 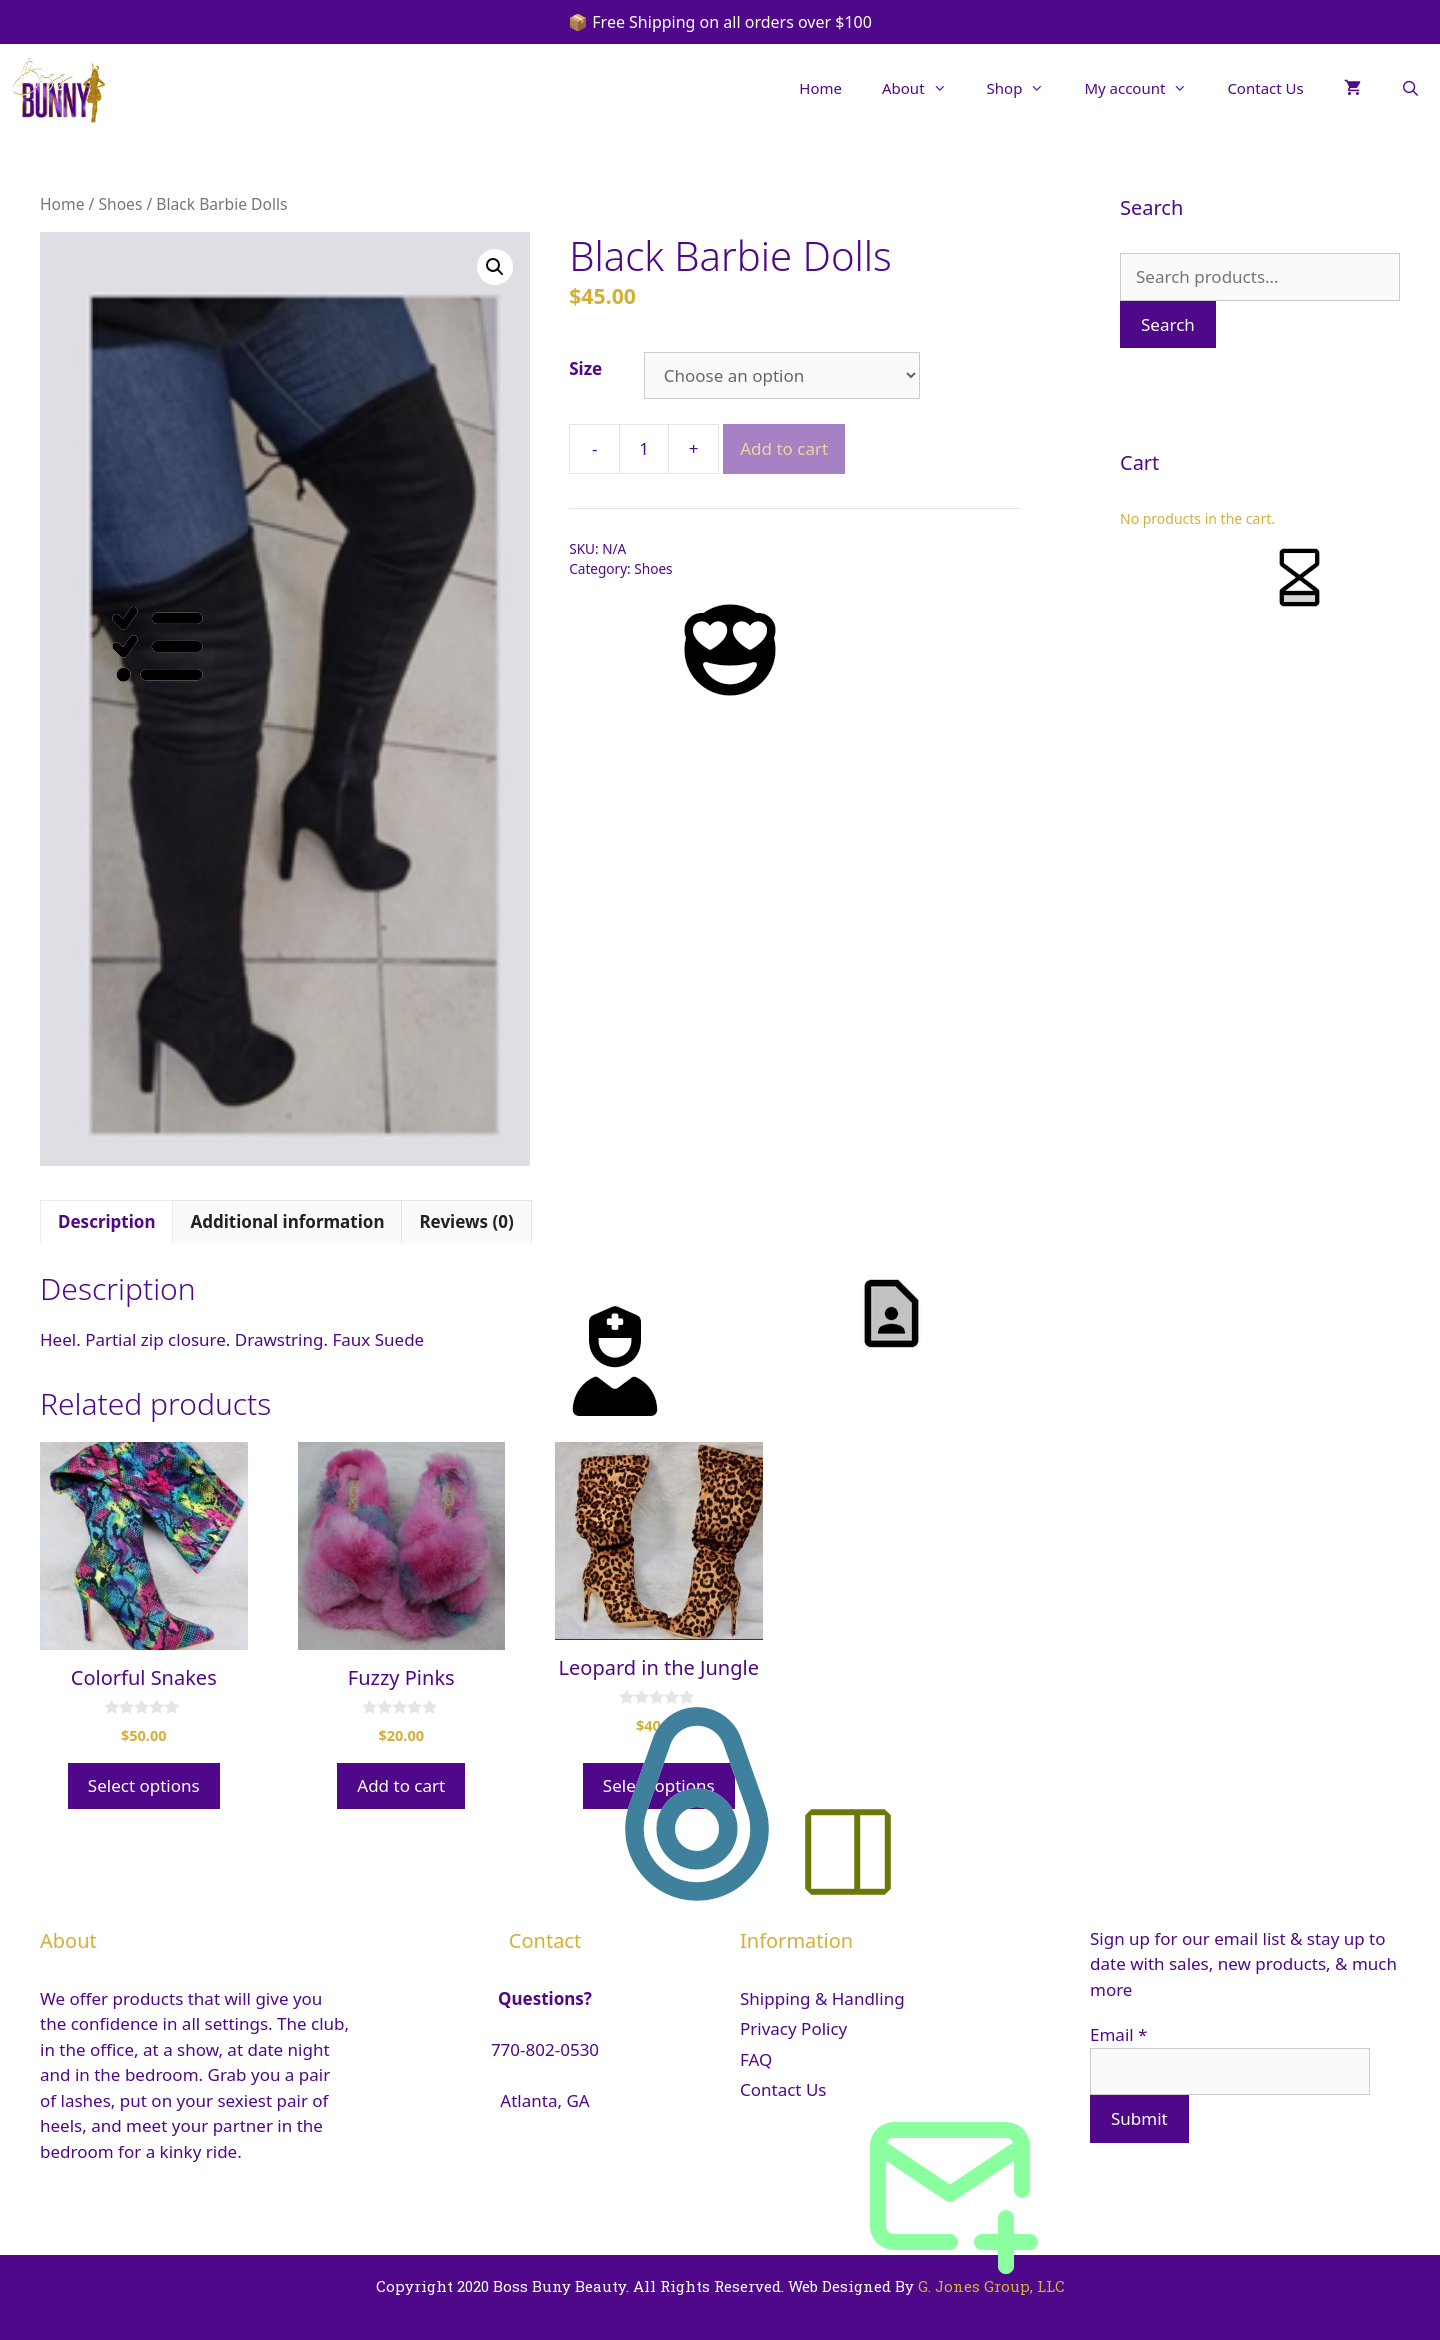 I want to click on hide the right sidebar panel, so click(x=848, y=1852).